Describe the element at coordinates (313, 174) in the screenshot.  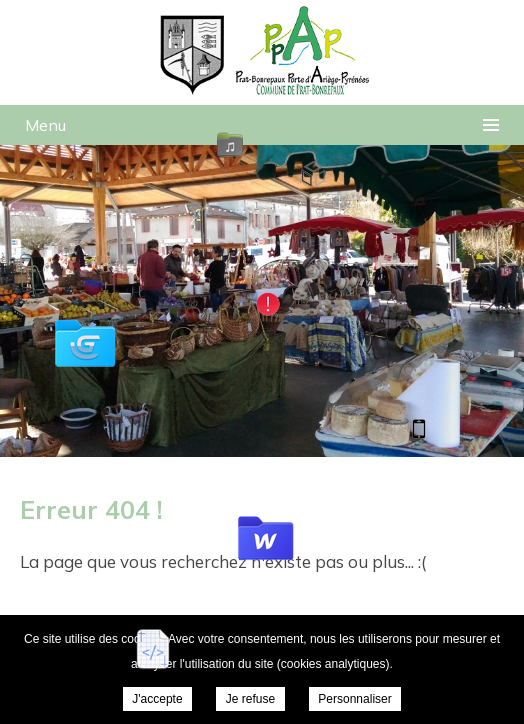
I see `open gtk demo application` at that location.